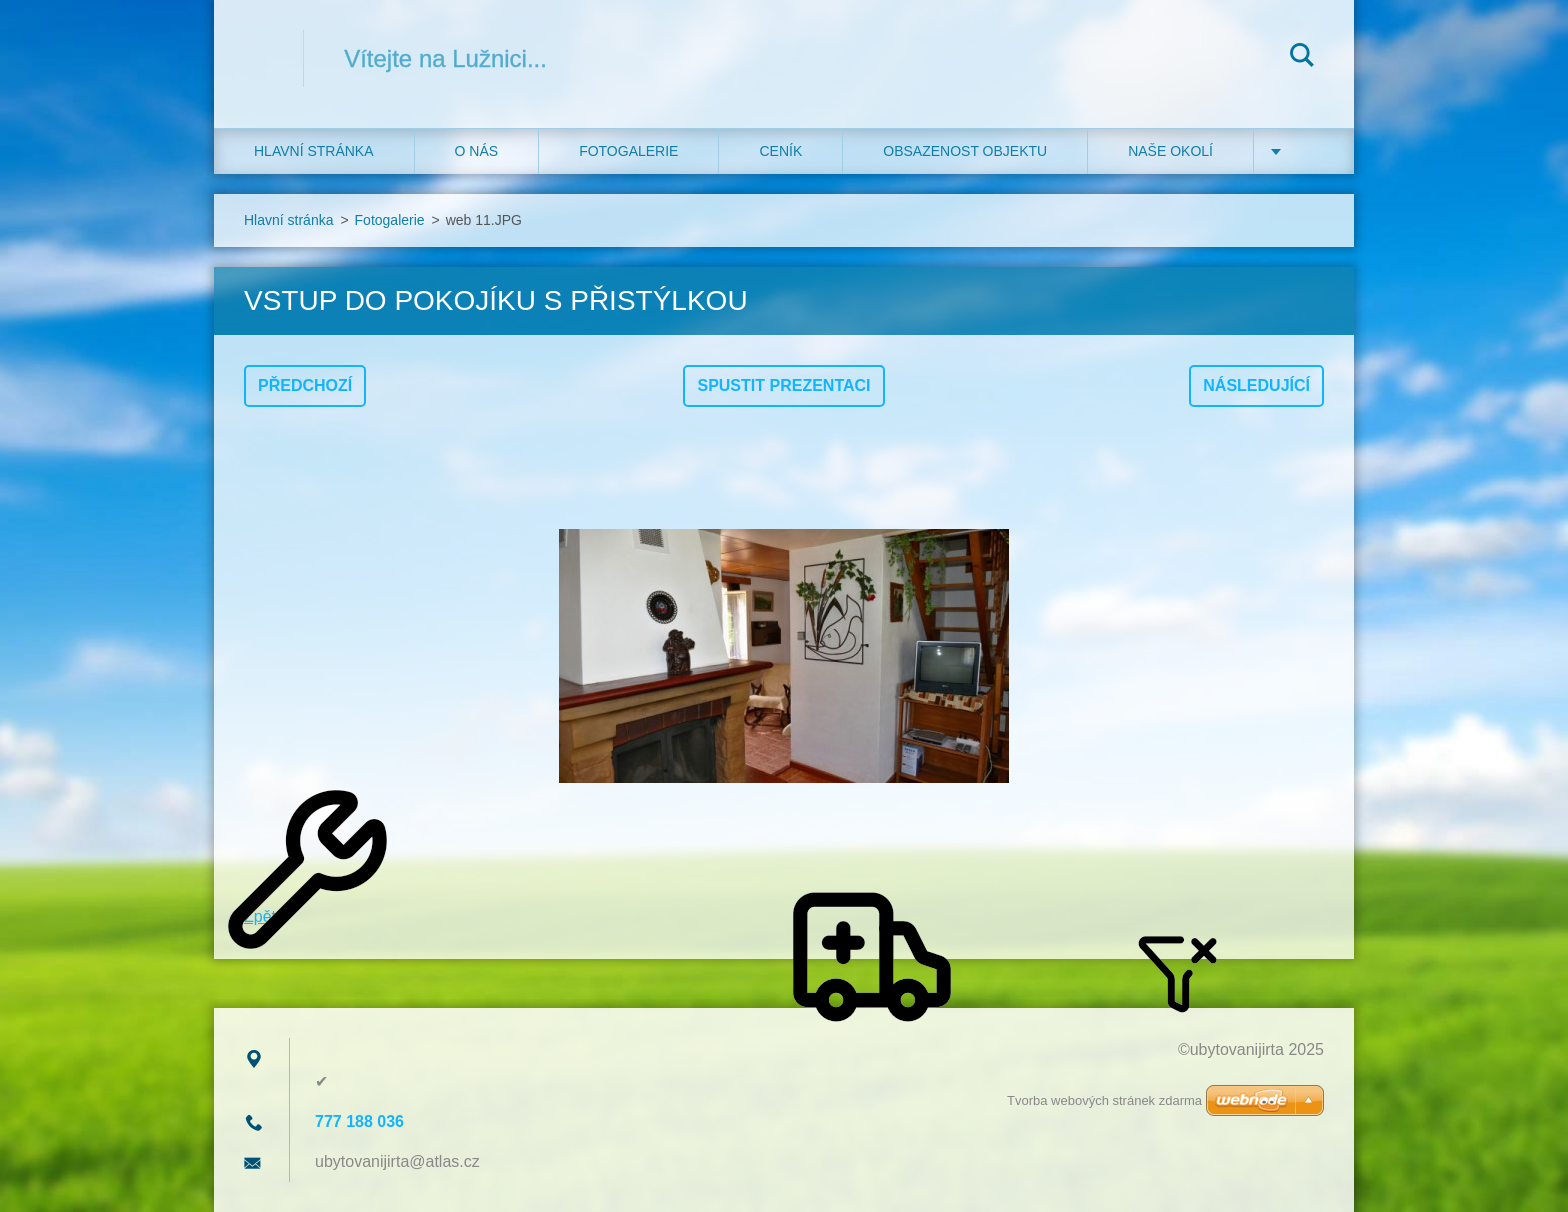 This screenshot has width=1568, height=1212. What do you see at coordinates (872, 957) in the screenshot?
I see `access emergency medical services` at bounding box center [872, 957].